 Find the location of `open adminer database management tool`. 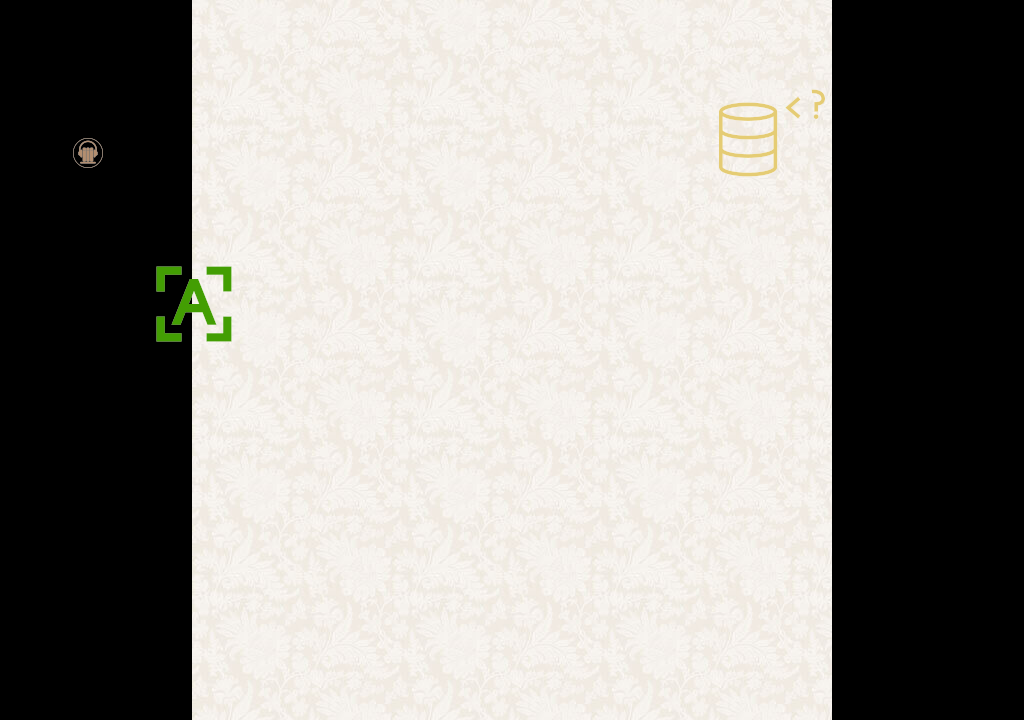

open adminer database management tool is located at coordinates (772, 133).